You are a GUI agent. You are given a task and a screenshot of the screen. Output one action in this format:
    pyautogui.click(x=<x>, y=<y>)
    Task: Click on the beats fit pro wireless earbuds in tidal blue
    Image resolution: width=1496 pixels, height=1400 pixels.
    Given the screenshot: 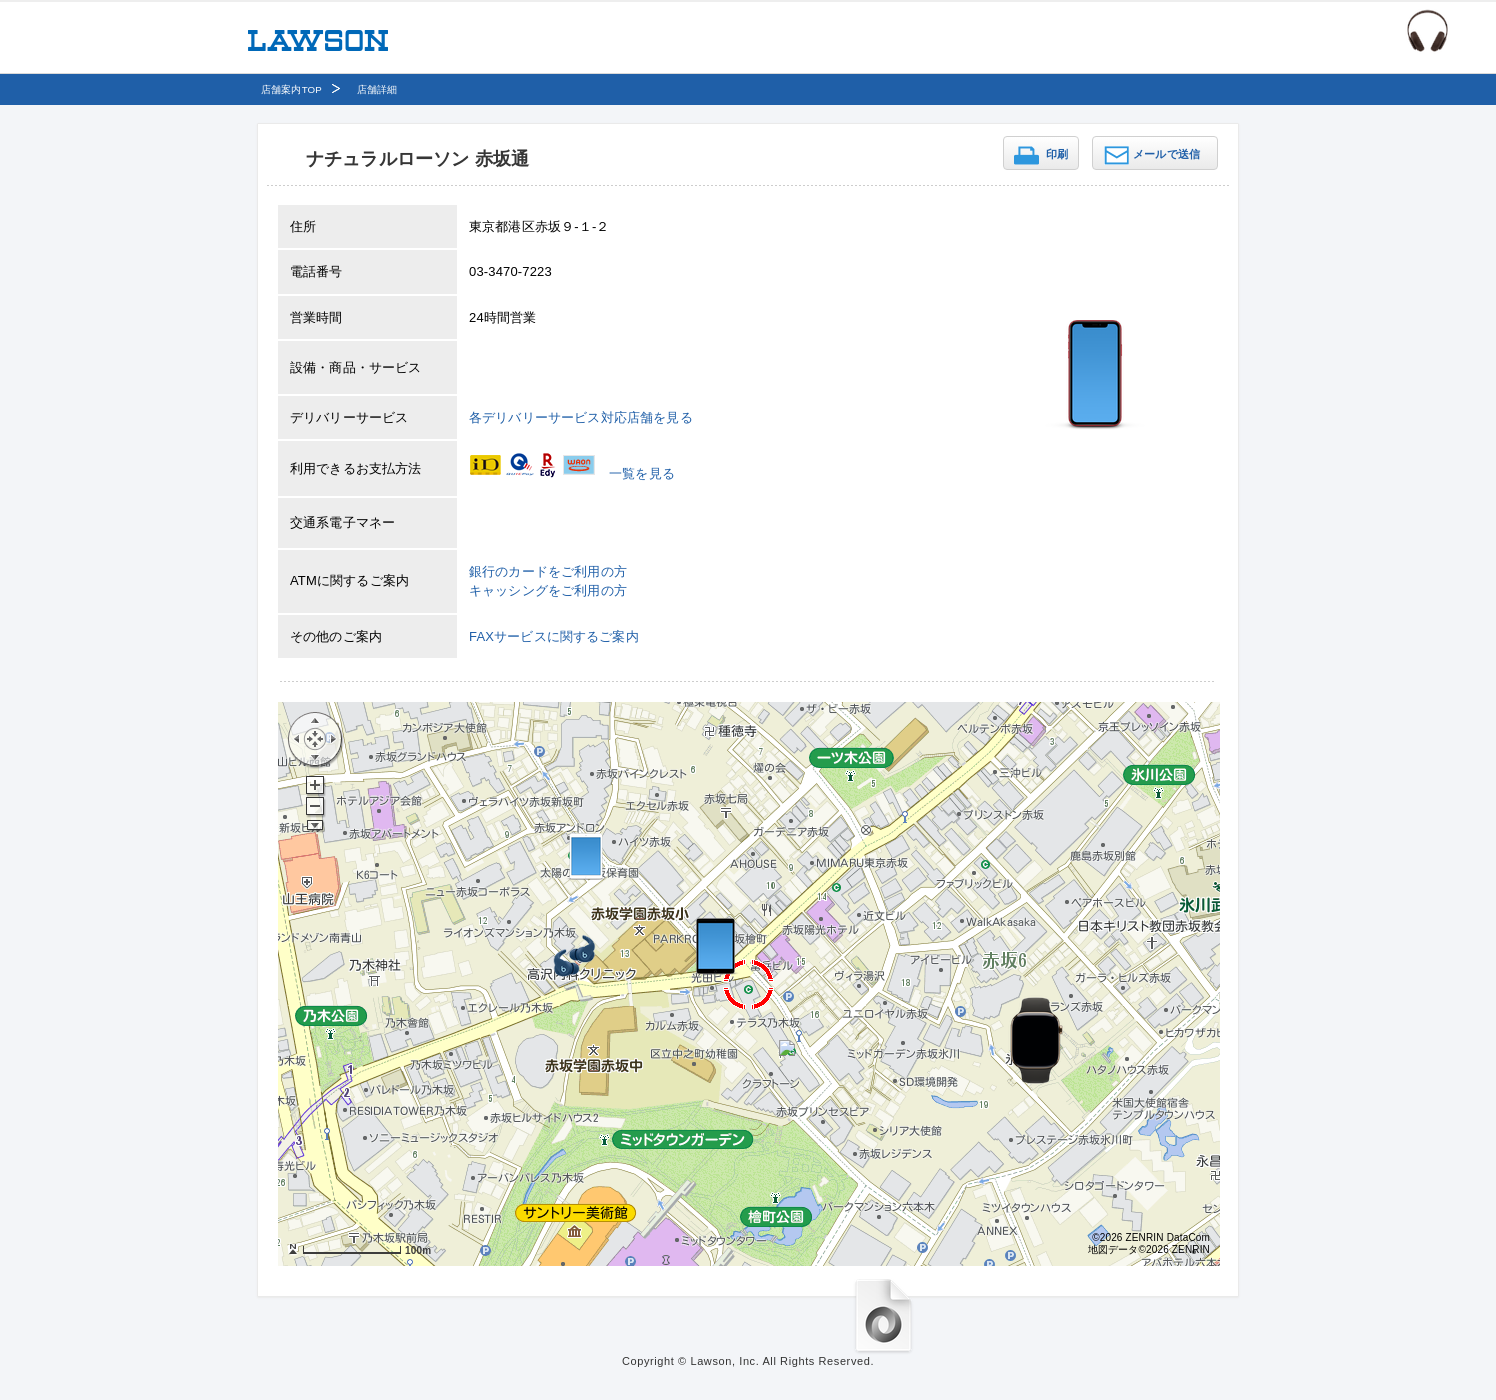 What is the action you would take?
    pyautogui.click(x=574, y=956)
    